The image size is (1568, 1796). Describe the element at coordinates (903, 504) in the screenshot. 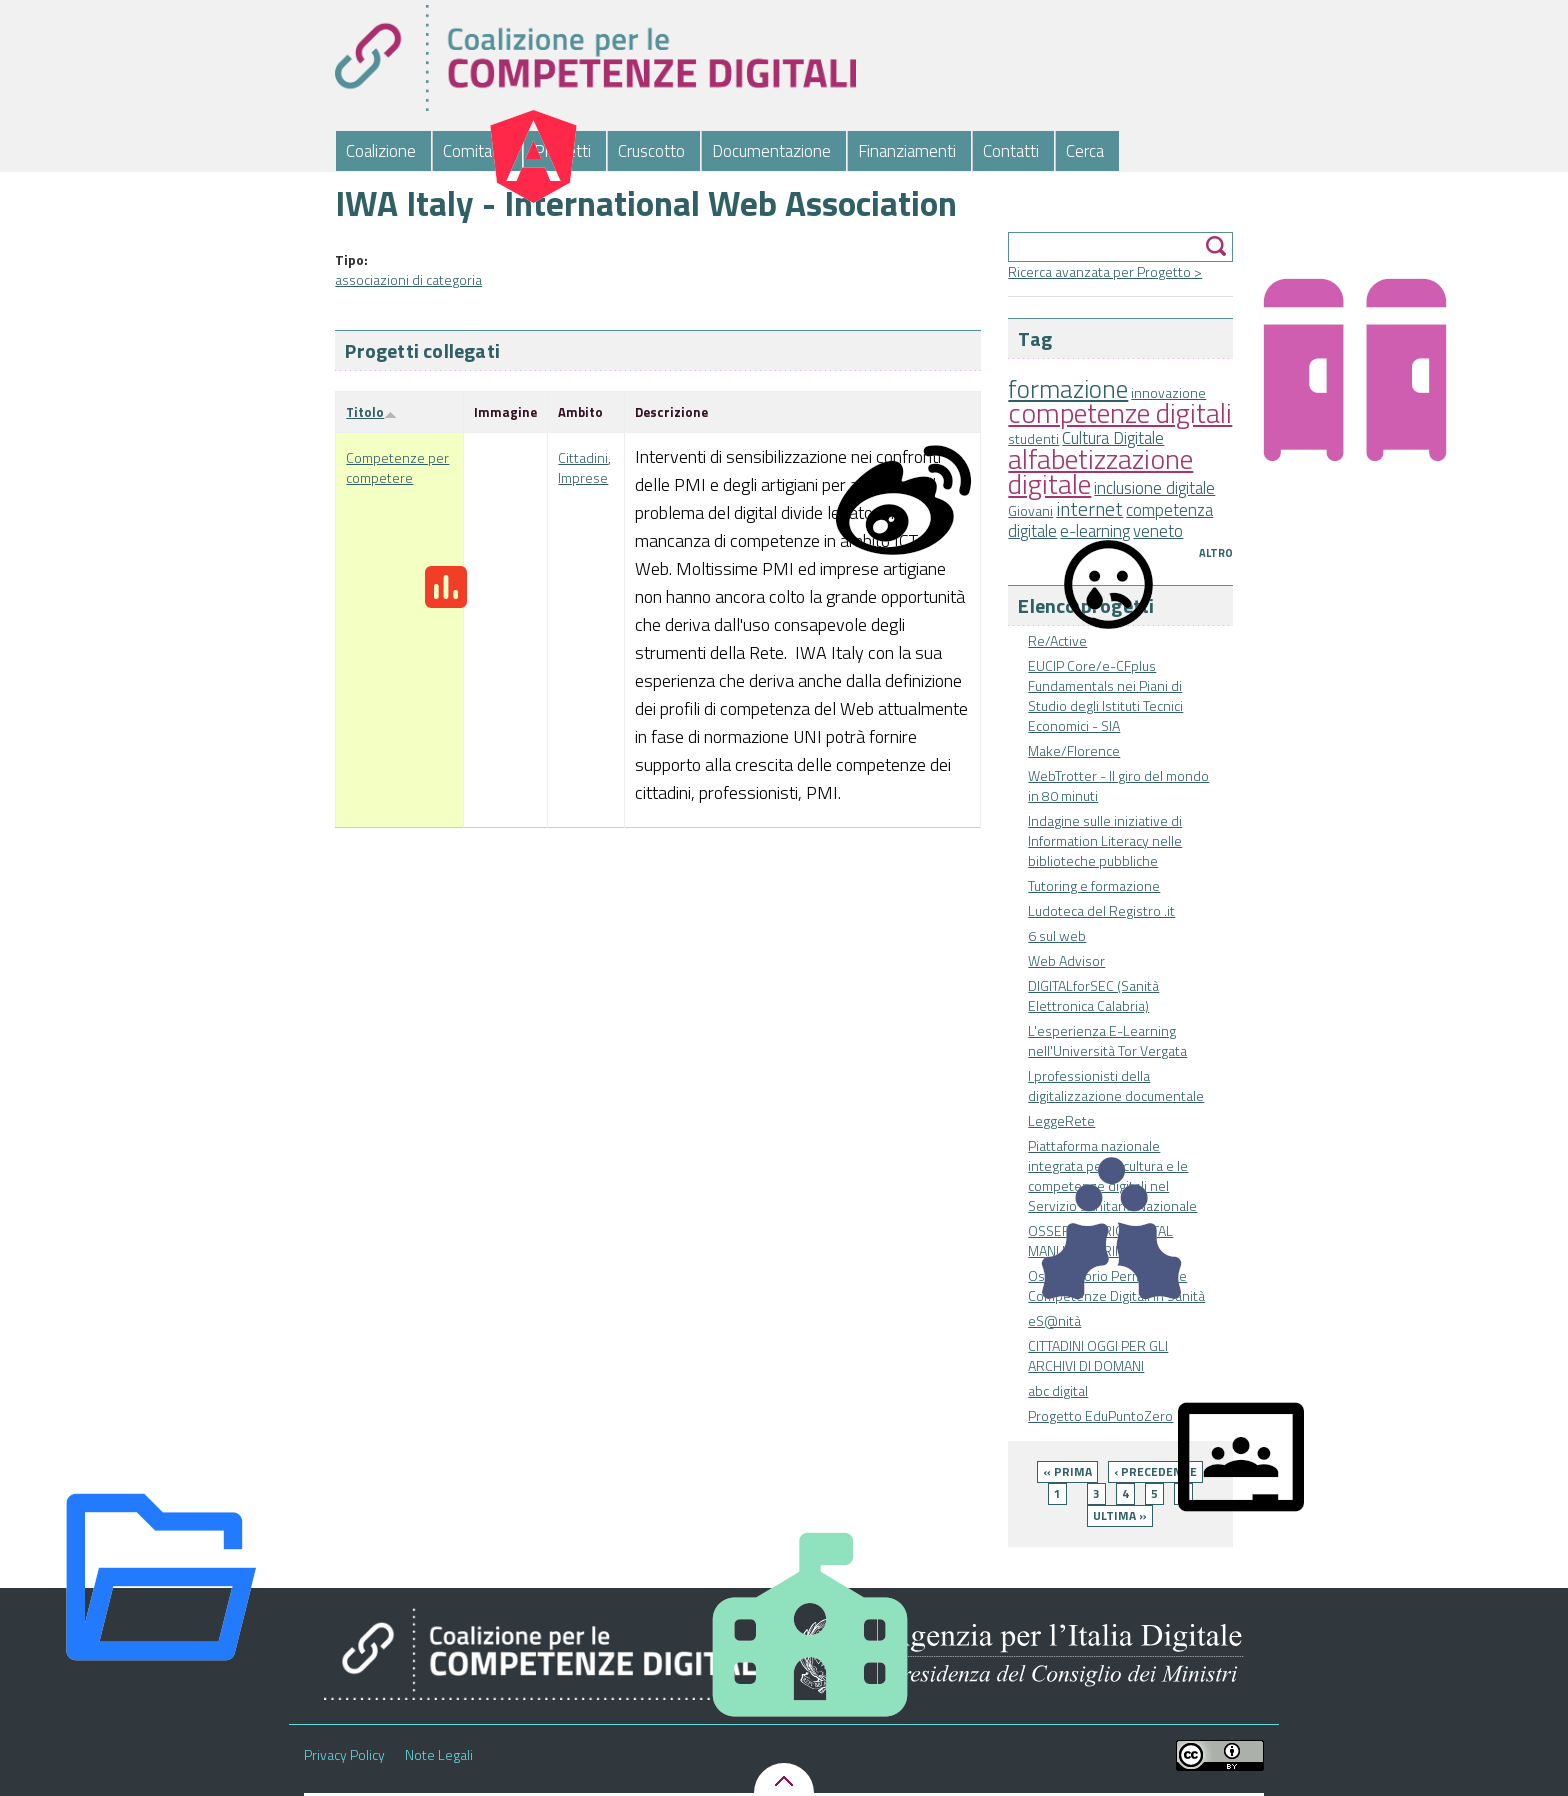

I see `open weibo app` at that location.